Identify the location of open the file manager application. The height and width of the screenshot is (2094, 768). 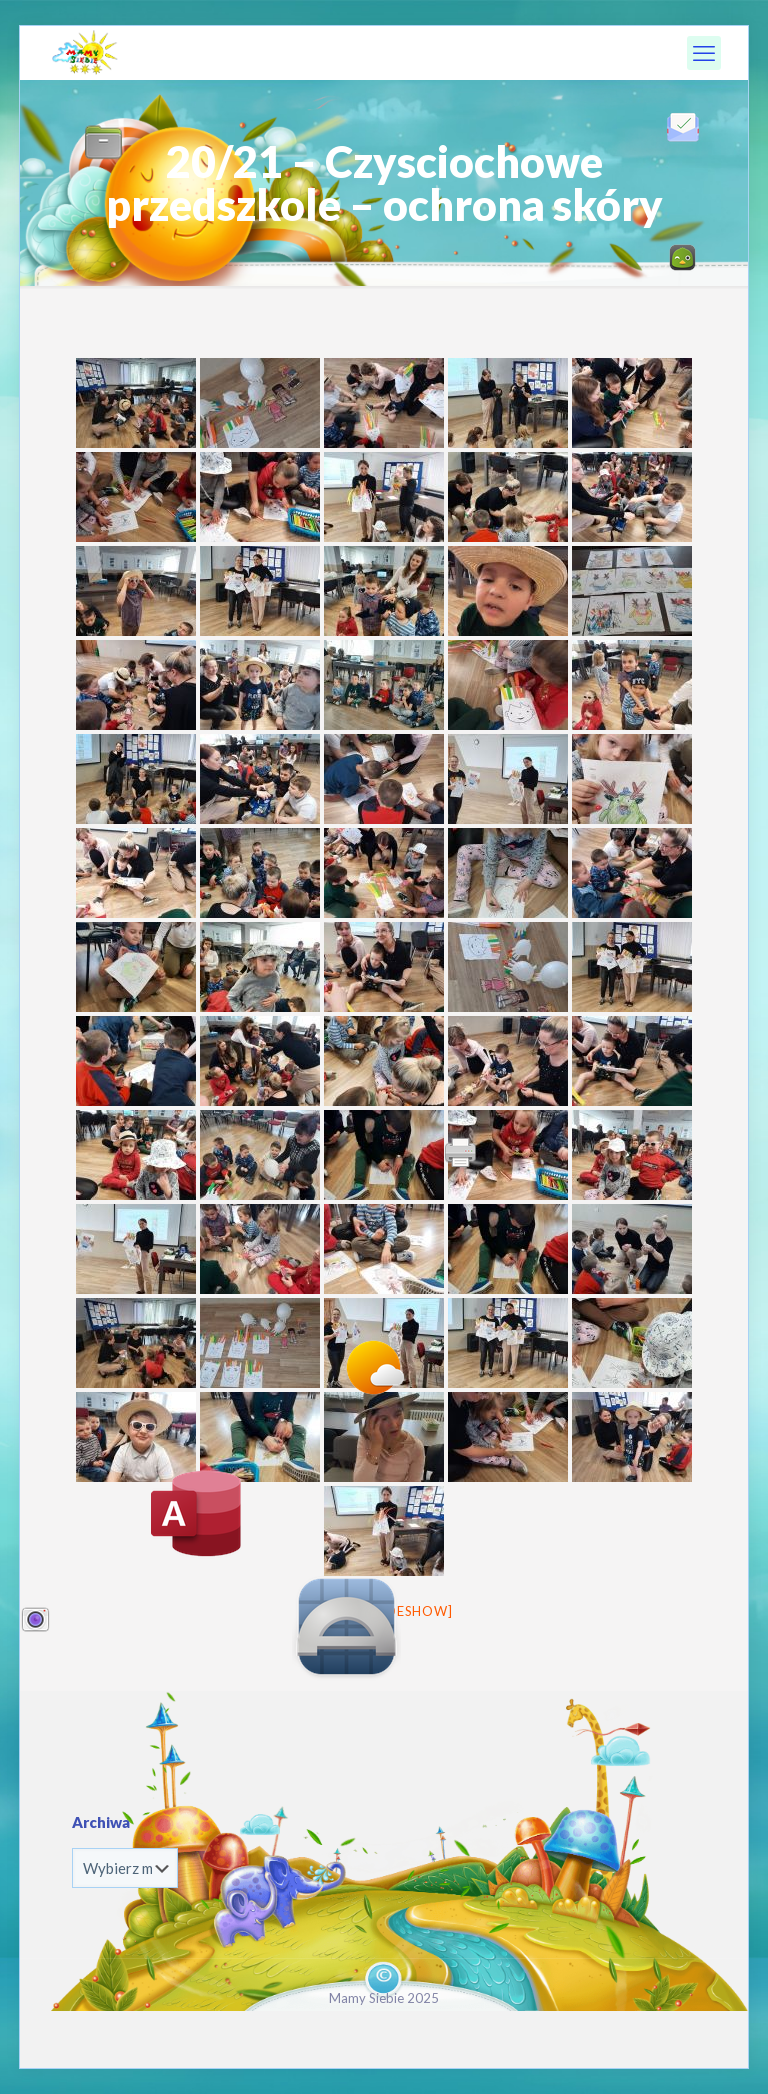
(103, 141).